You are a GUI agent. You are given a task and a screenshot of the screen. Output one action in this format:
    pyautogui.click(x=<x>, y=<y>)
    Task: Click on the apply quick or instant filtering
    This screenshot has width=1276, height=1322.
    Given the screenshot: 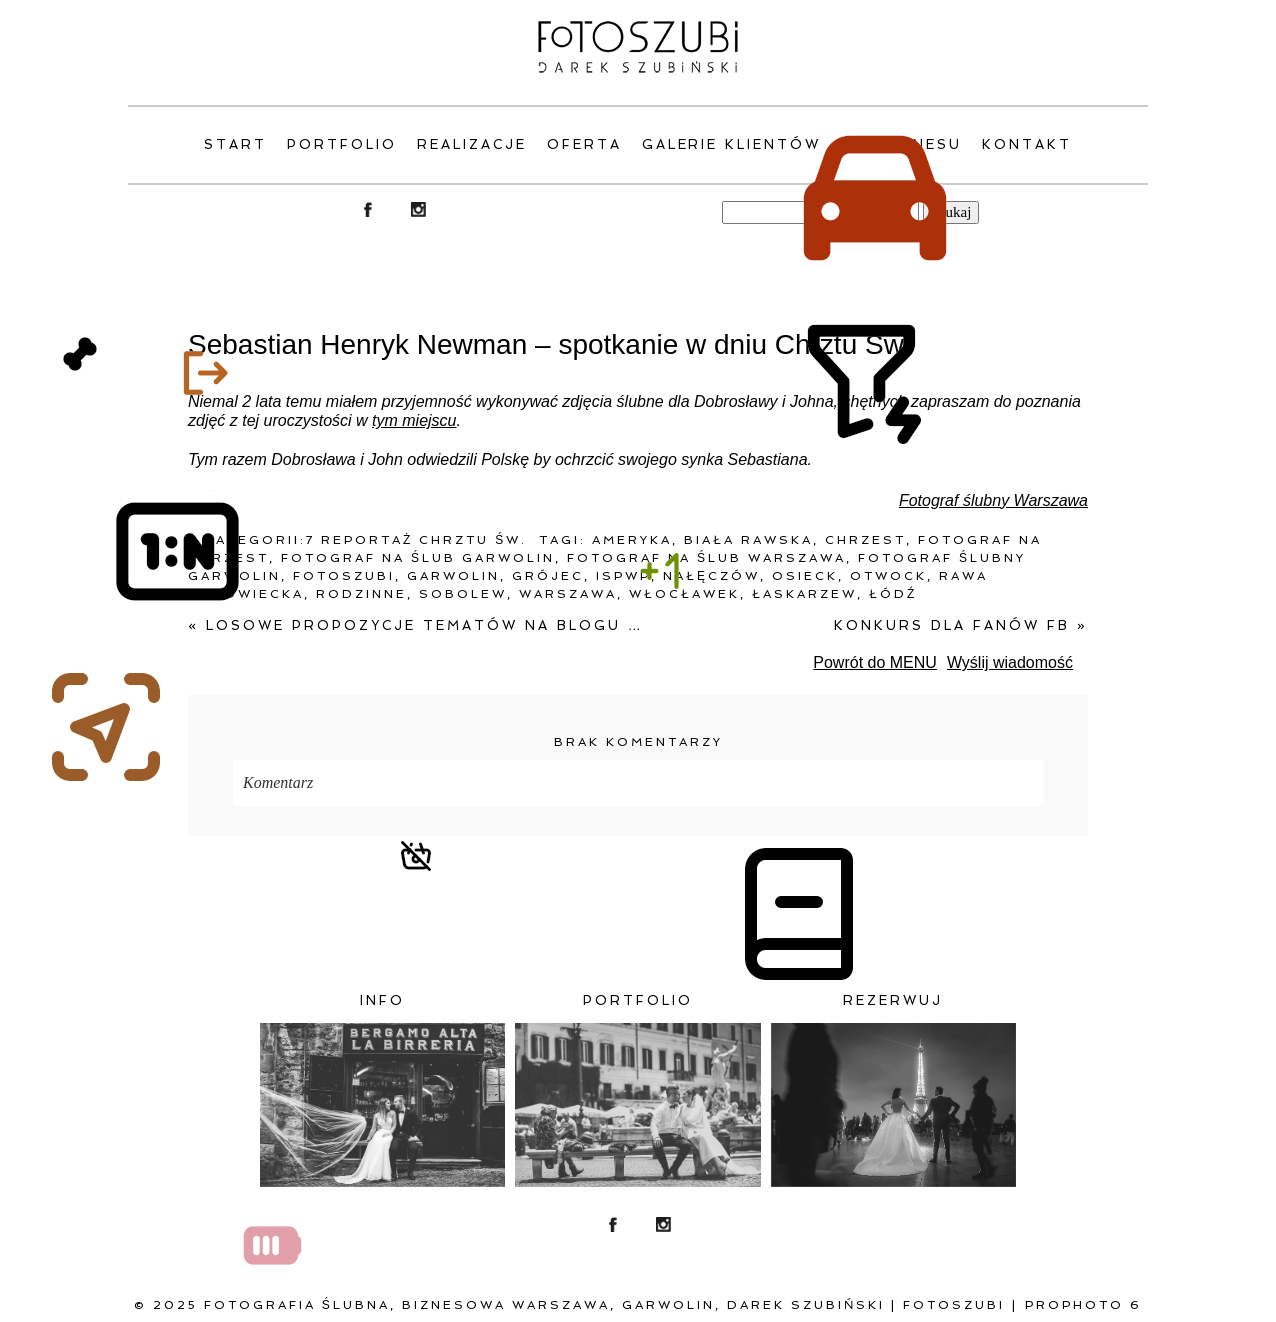 What is the action you would take?
    pyautogui.click(x=861, y=378)
    